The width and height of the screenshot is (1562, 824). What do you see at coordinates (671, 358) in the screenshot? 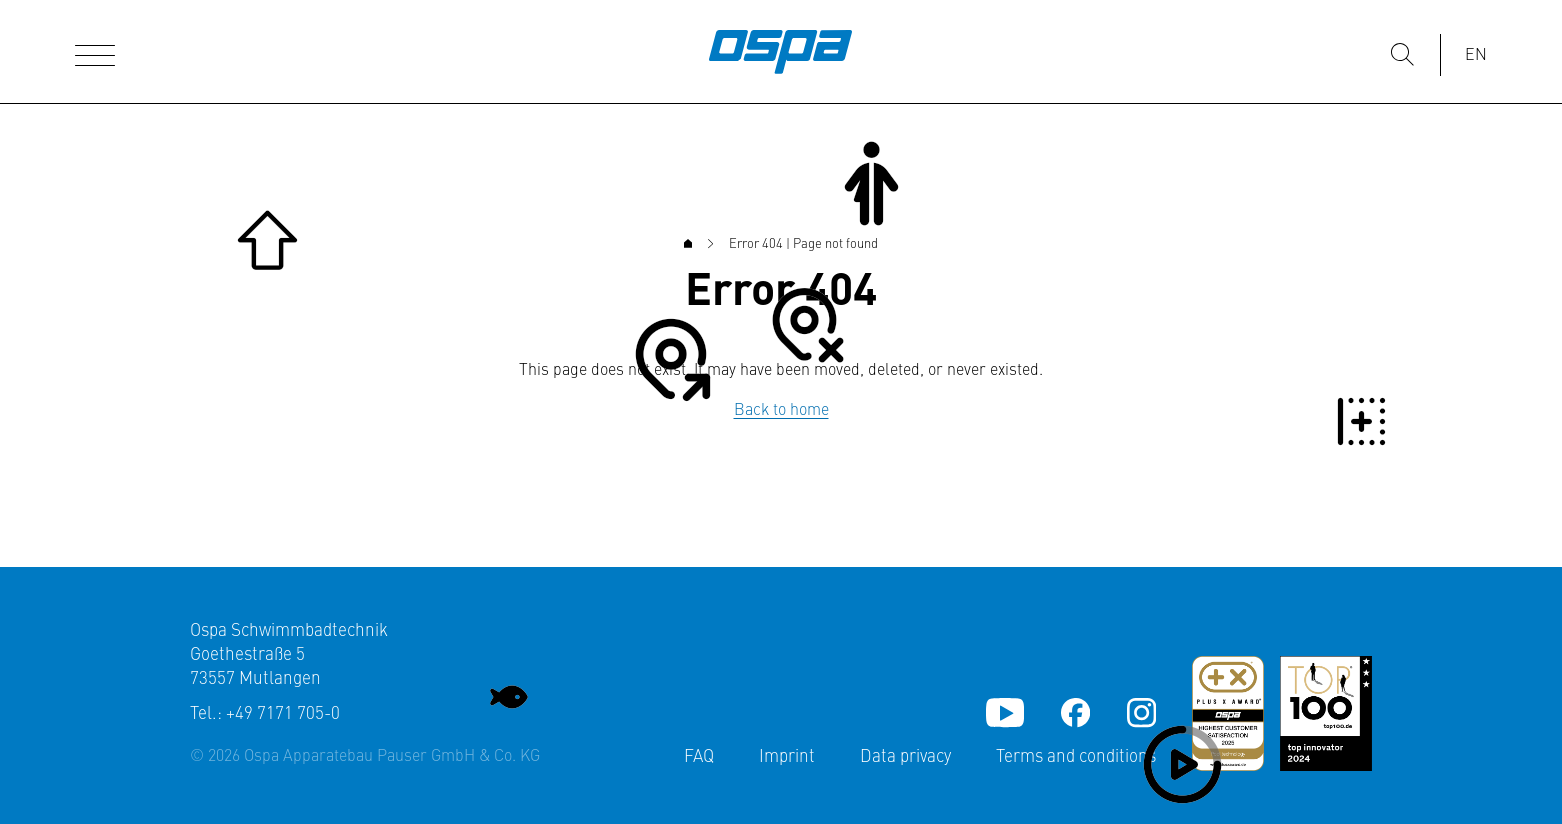
I see `share a location with others` at bounding box center [671, 358].